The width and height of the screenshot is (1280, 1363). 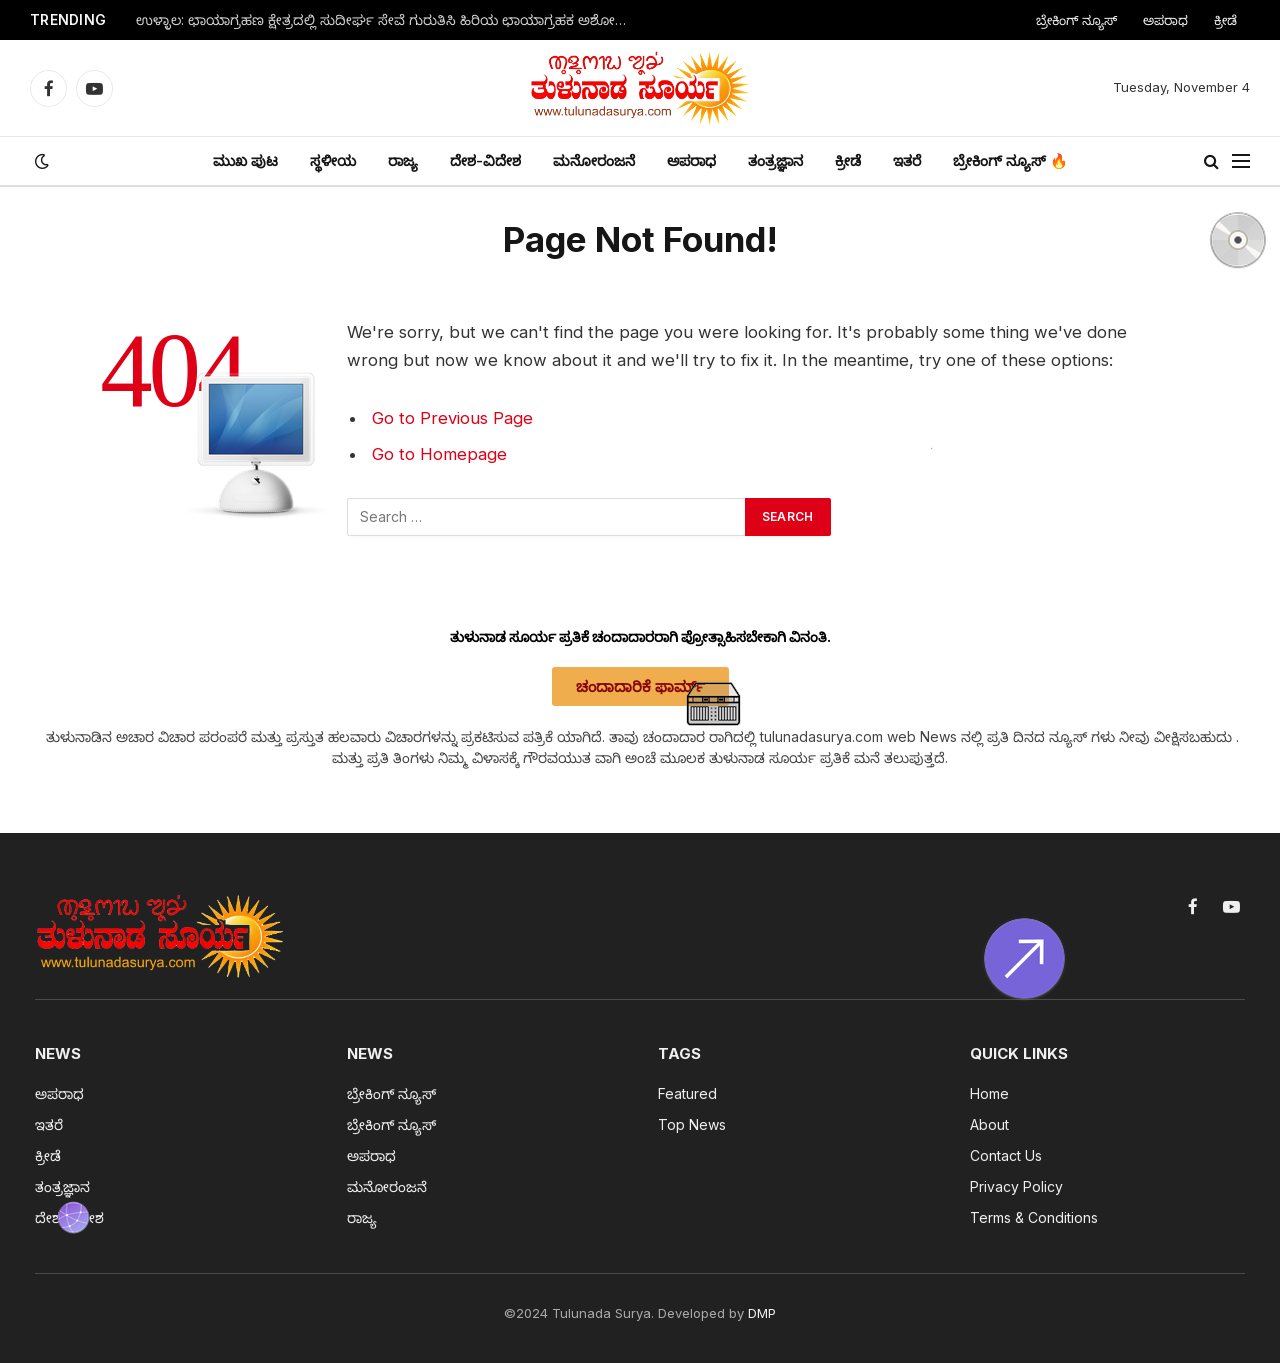 What do you see at coordinates (713, 702) in the screenshot?
I see `access xserve in sidebar` at bounding box center [713, 702].